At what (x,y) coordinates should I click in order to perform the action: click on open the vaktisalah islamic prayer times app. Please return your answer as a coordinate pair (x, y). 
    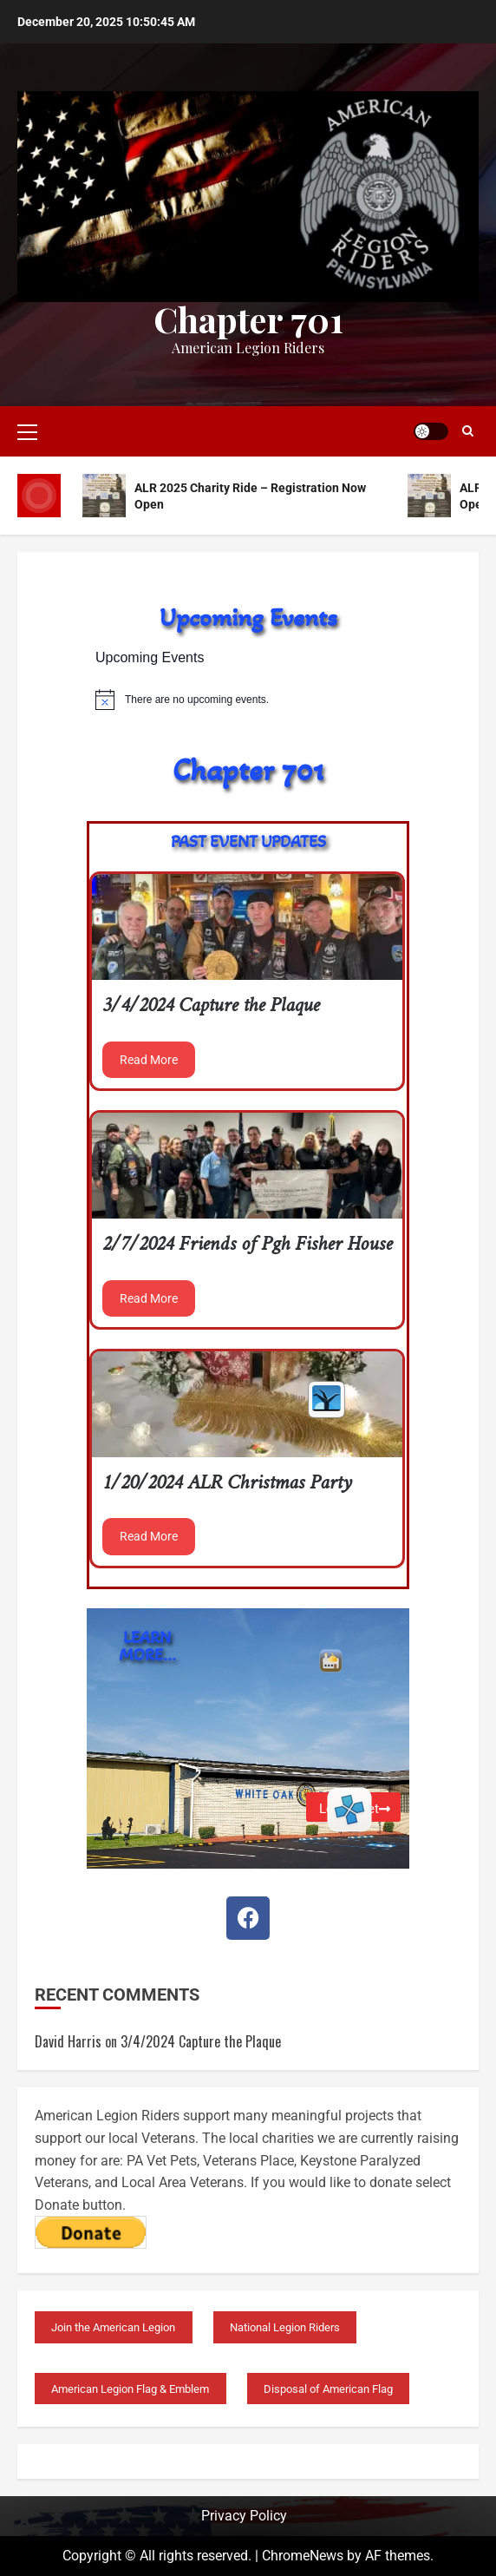
    Looking at the image, I should click on (330, 1660).